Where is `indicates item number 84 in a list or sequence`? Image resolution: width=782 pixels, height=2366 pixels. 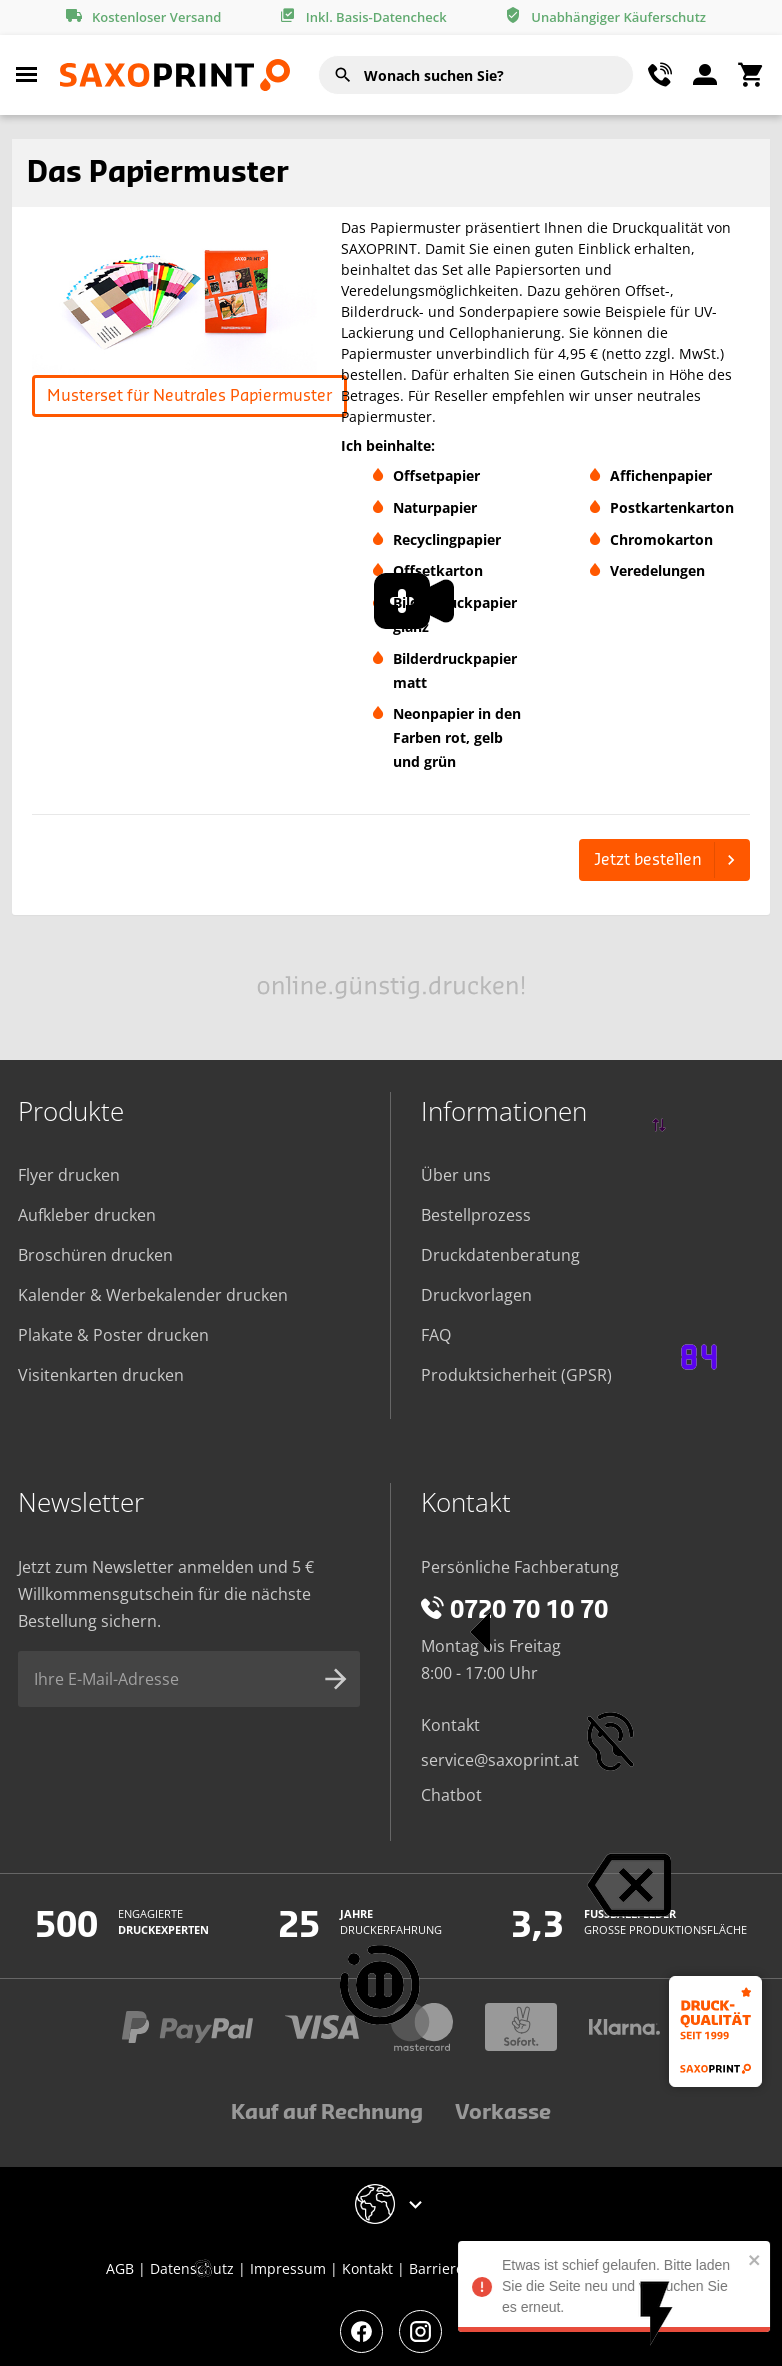 indicates item number 84 in a list or sequence is located at coordinates (699, 1357).